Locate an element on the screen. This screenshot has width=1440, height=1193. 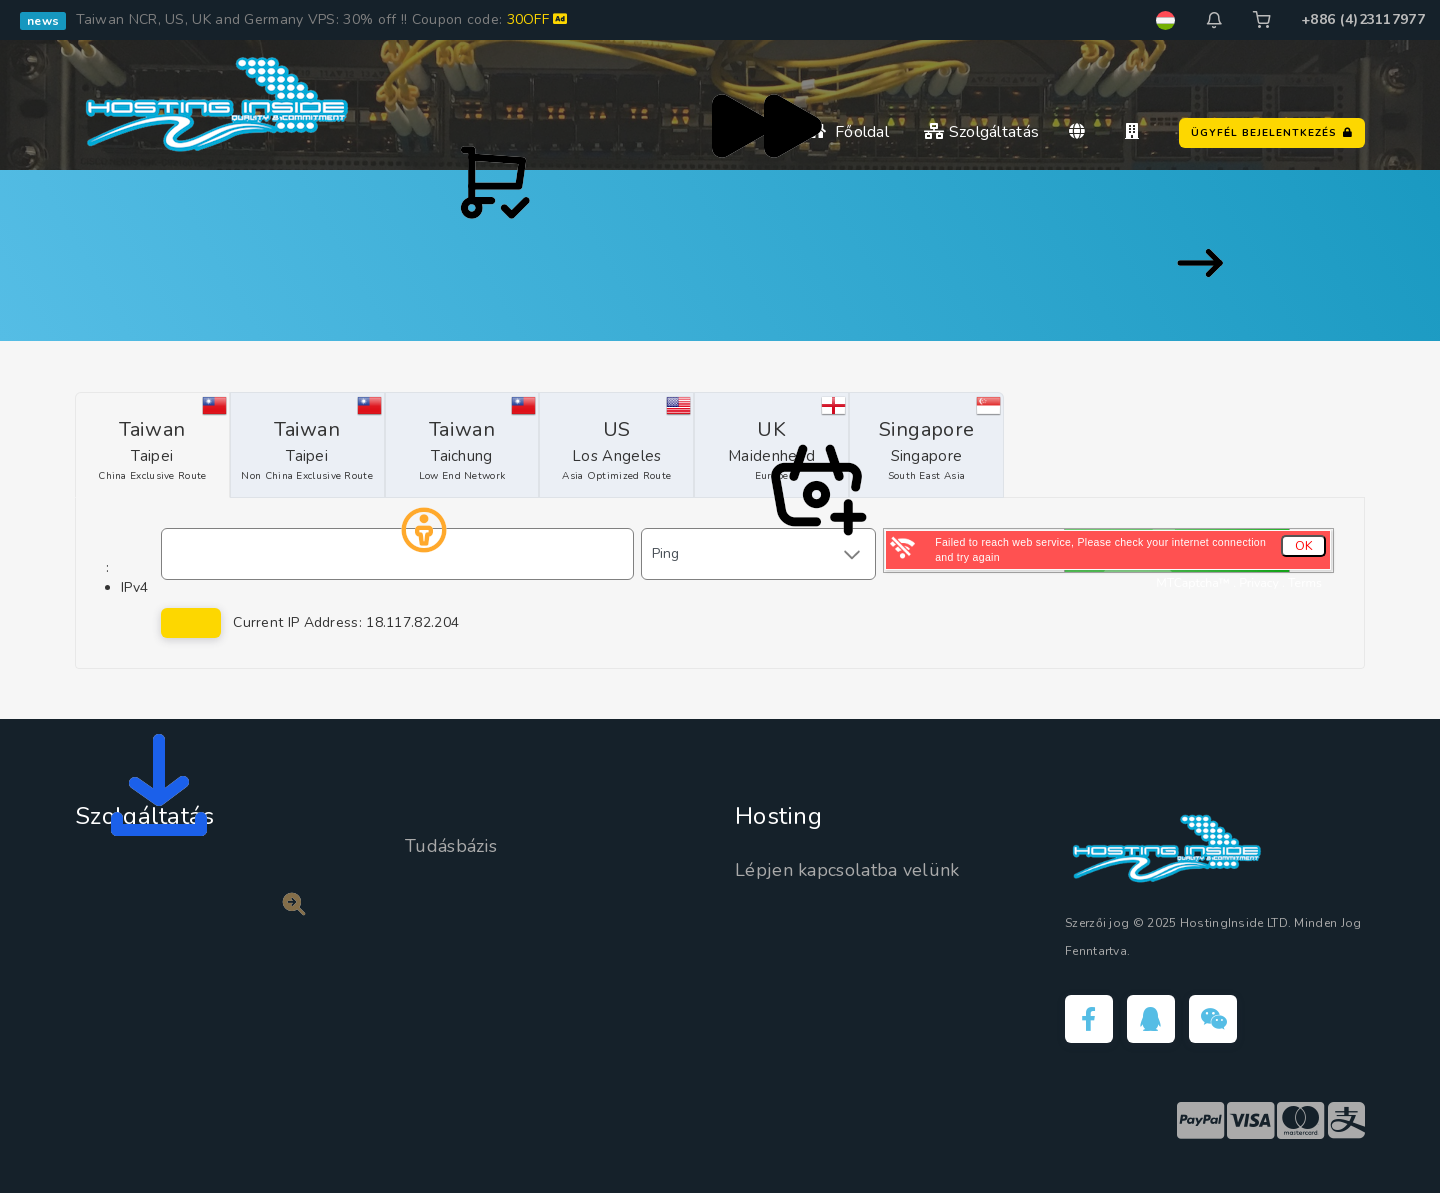
navigate to the next item or step is located at coordinates (1200, 263).